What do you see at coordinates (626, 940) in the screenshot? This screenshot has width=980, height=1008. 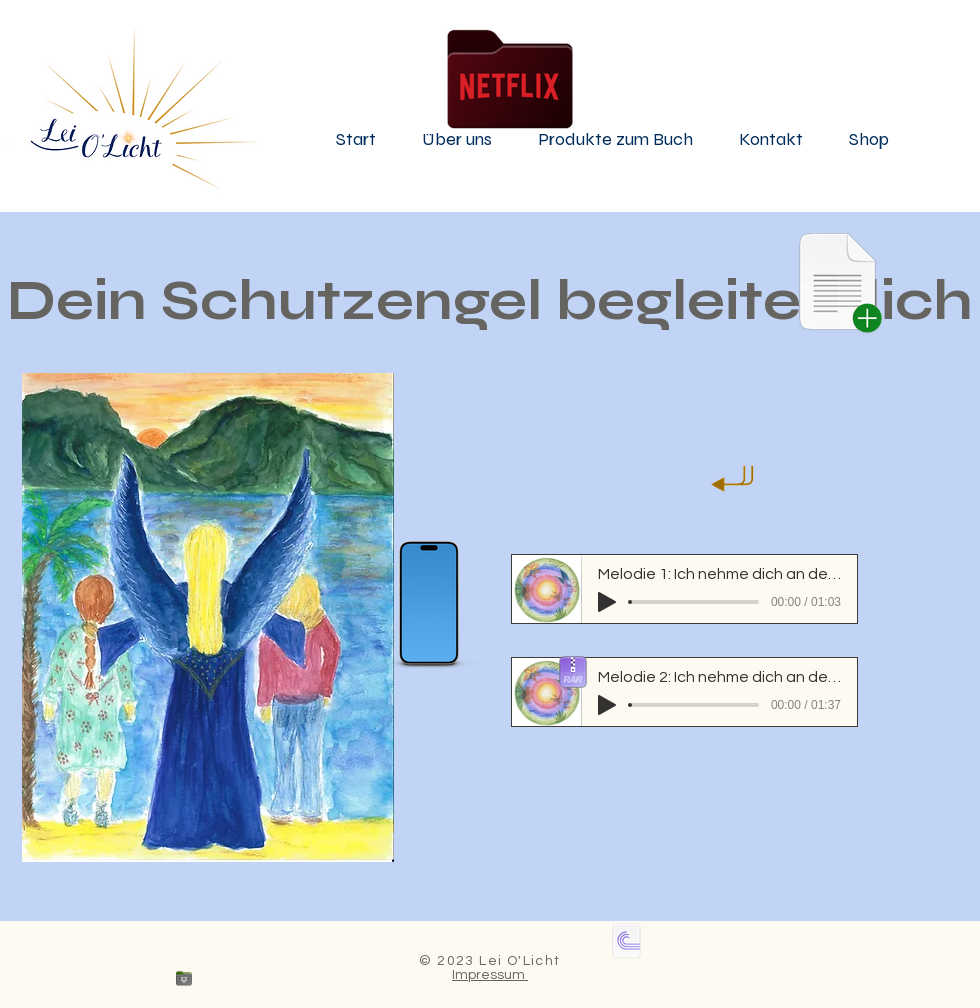 I see `a bittorrent torrent file` at bounding box center [626, 940].